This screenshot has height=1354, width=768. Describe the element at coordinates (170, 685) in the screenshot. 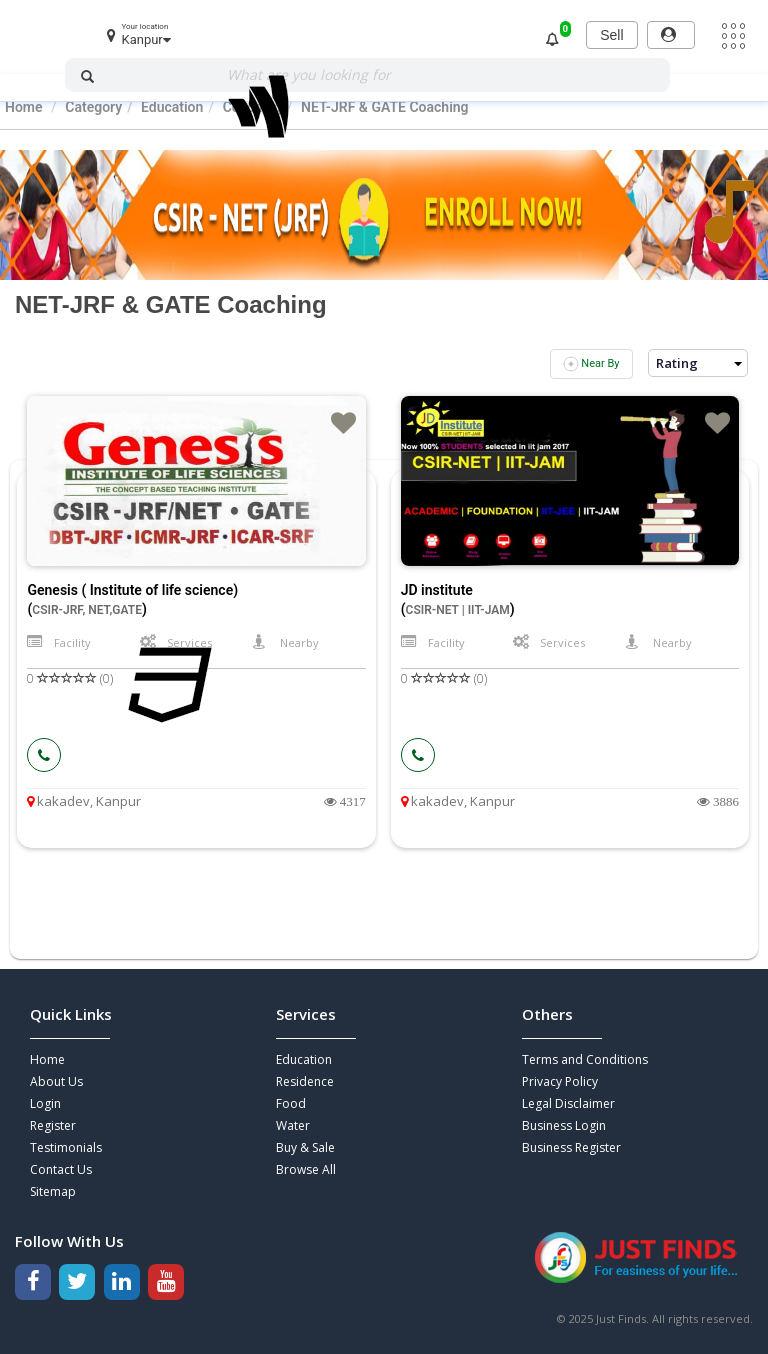

I see `indicates CSS3 styling or stylesheet` at that location.